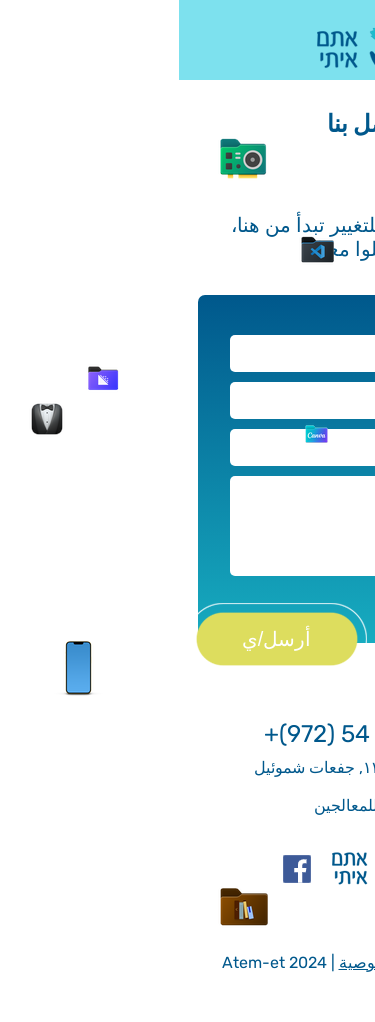  Describe the element at coordinates (103, 379) in the screenshot. I see `open folder containing Adobe Media Encoder files` at that location.